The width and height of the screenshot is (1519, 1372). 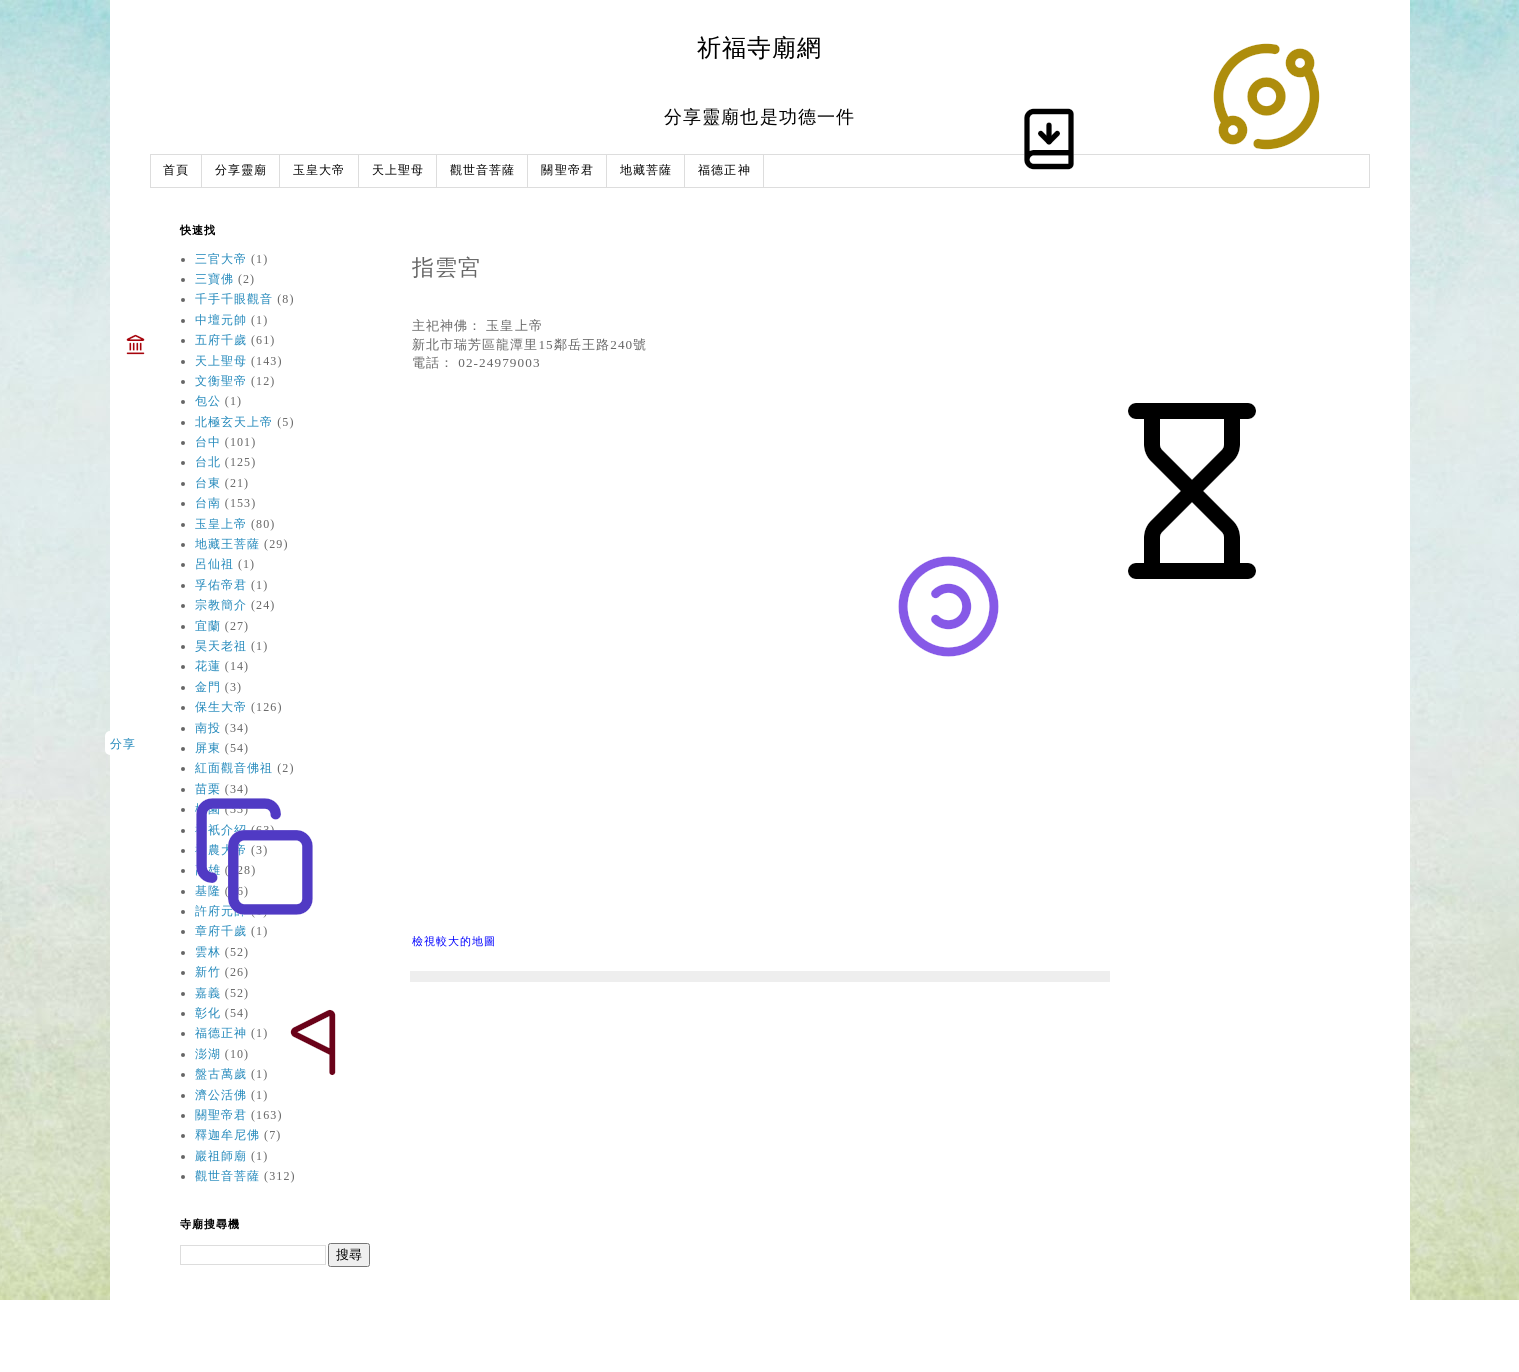 I want to click on indicates loading or processing in progress, so click(x=1192, y=491).